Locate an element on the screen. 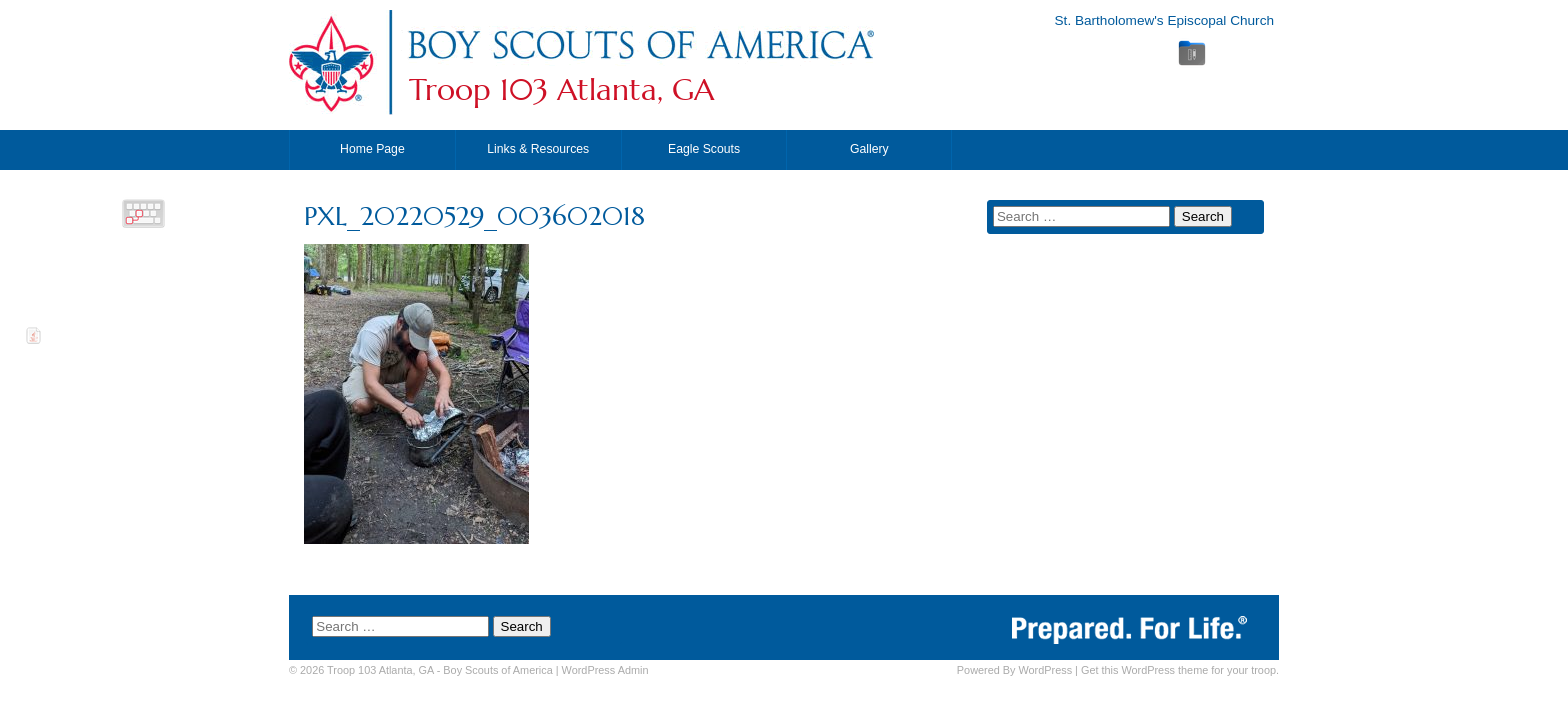 Image resolution: width=1568 pixels, height=720 pixels. access keyboard shortcut settings is located at coordinates (143, 213).